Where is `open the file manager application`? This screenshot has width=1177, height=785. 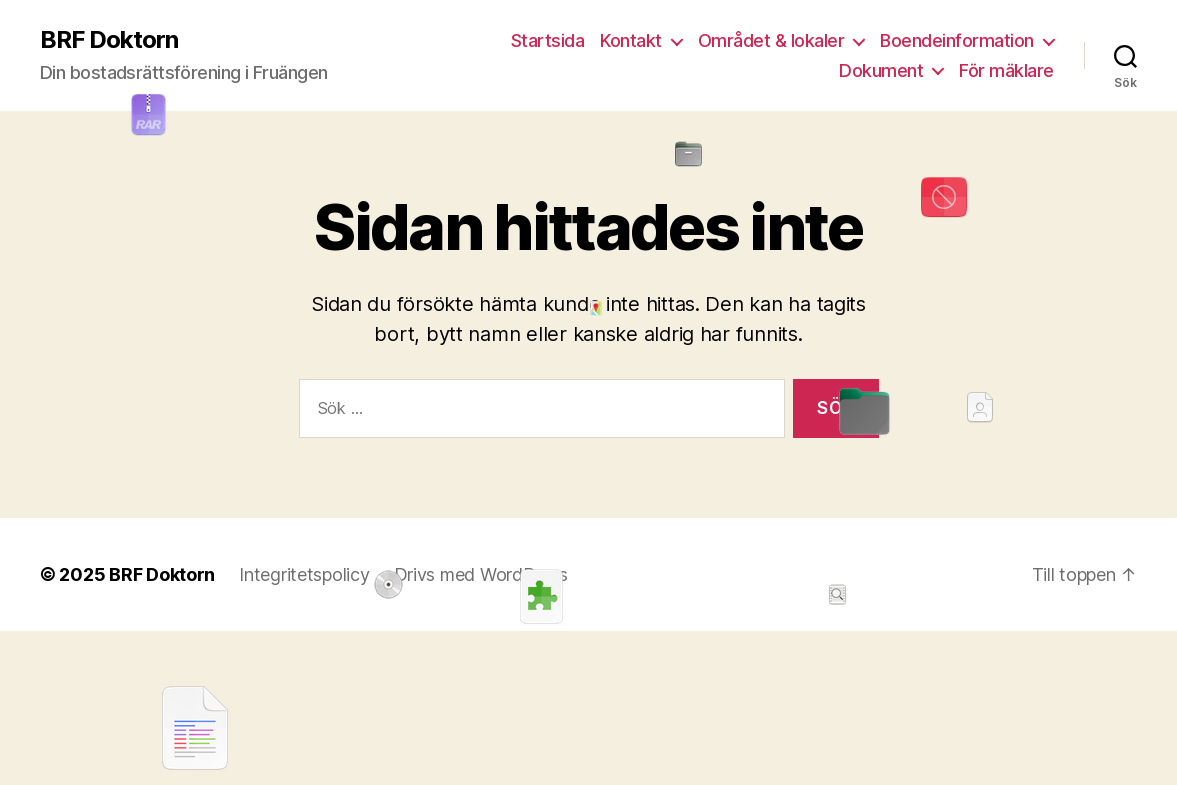
open the file manager application is located at coordinates (688, 153).